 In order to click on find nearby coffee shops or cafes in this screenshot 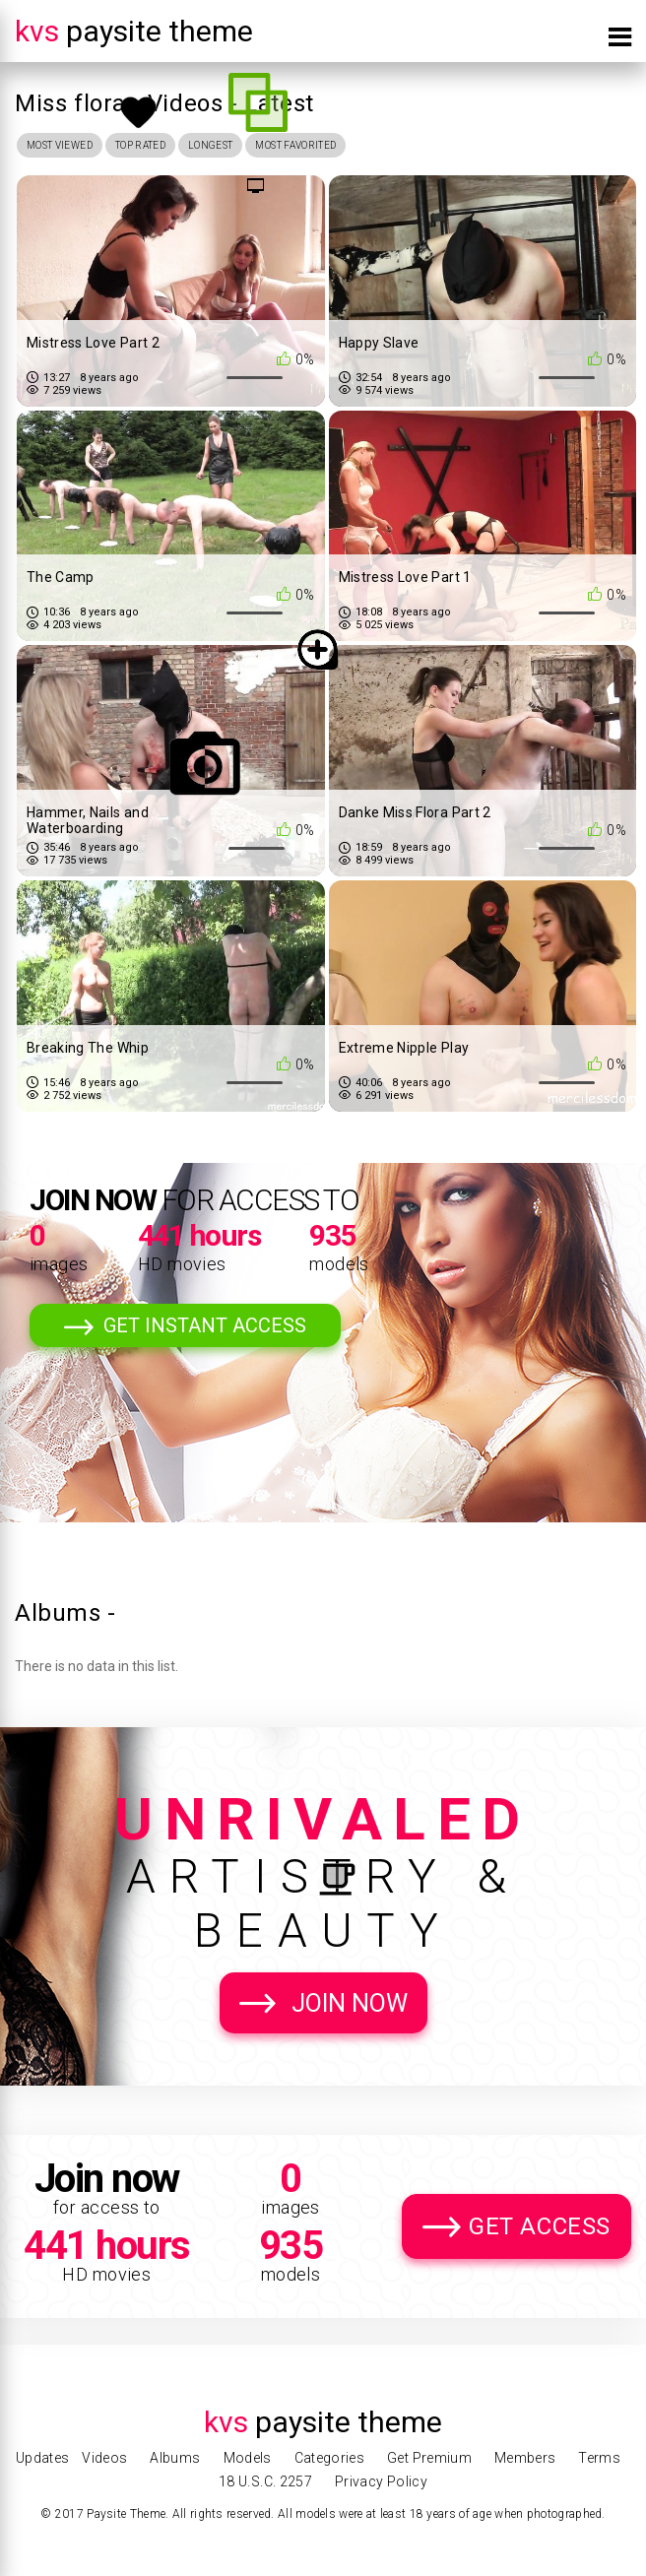, I will do `click(337, 1879)`.